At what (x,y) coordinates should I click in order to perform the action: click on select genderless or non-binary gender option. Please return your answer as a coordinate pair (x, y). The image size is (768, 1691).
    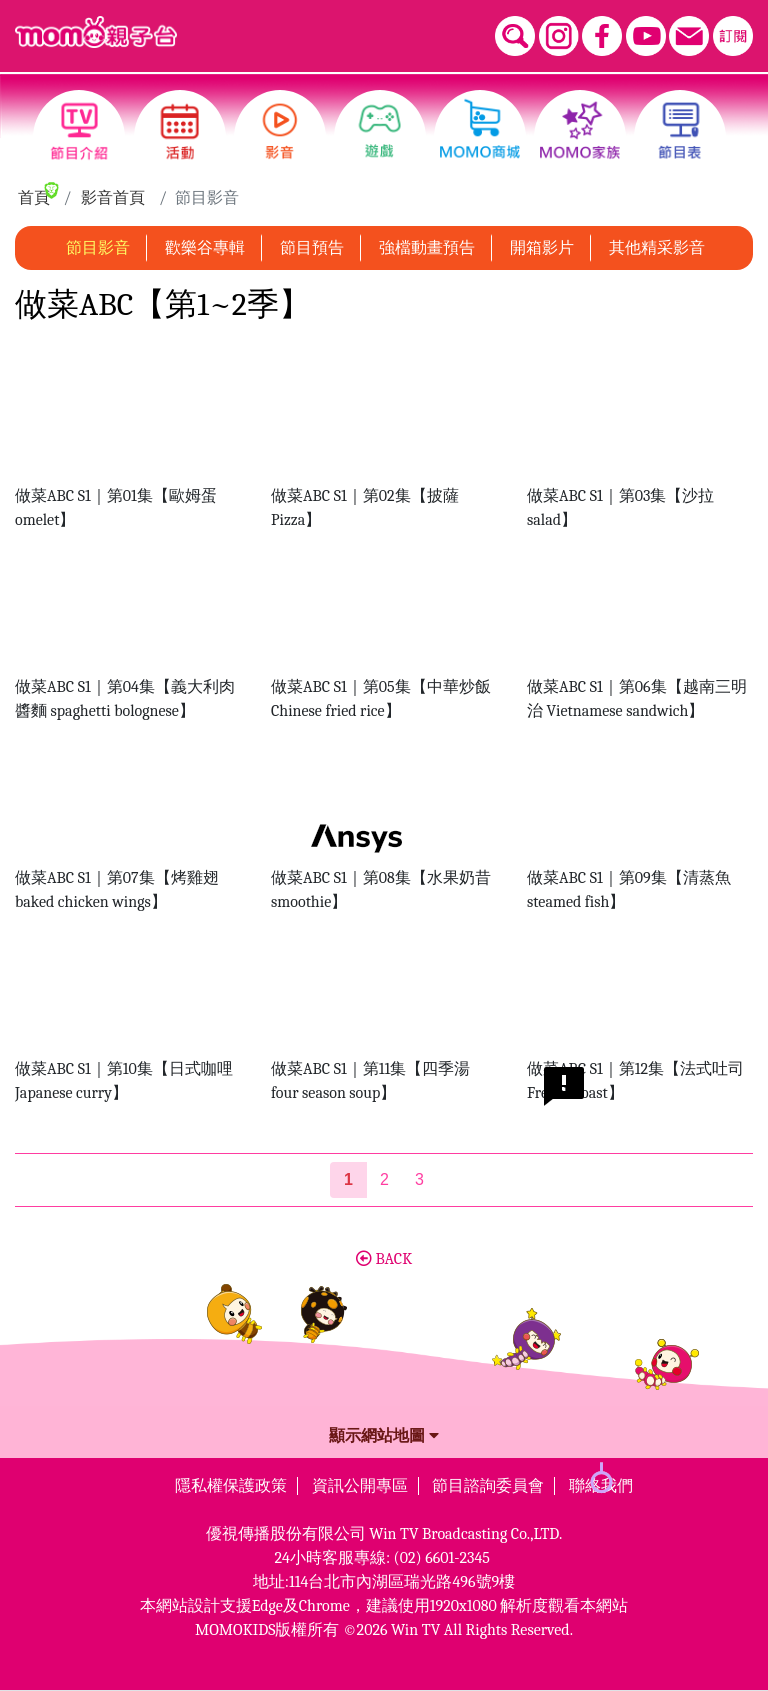
    Looking at the image, I should click on (601, 1478).